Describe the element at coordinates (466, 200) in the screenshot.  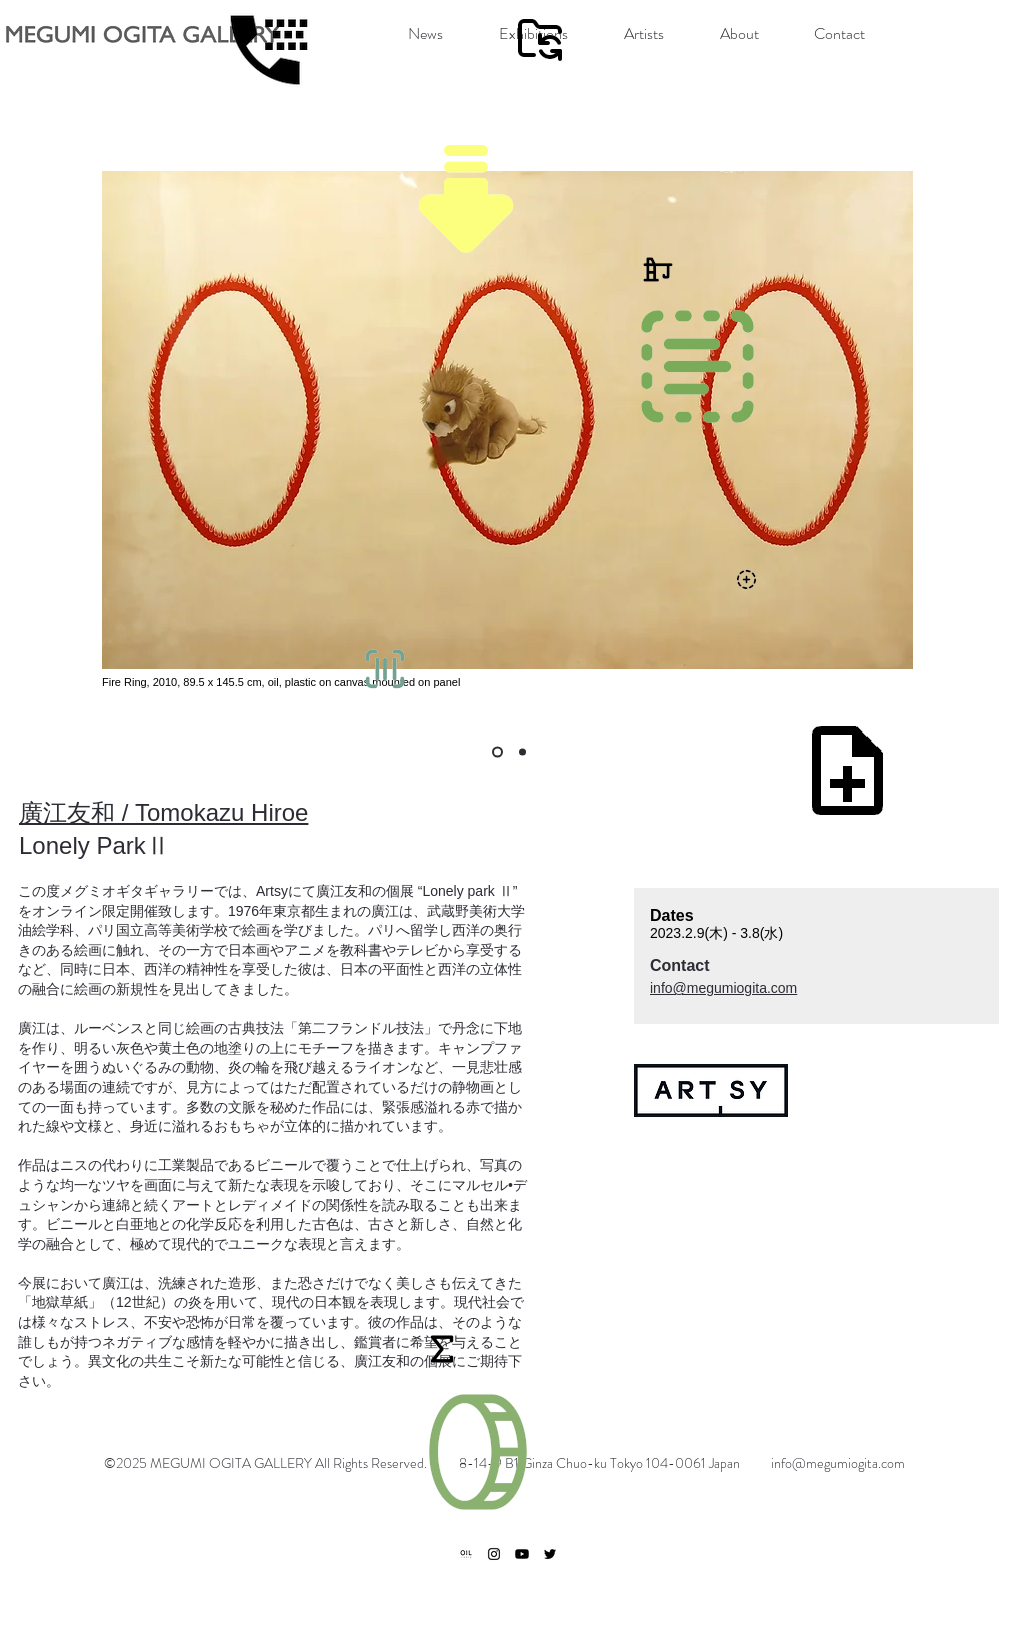
I see `download file with queue` at that location.